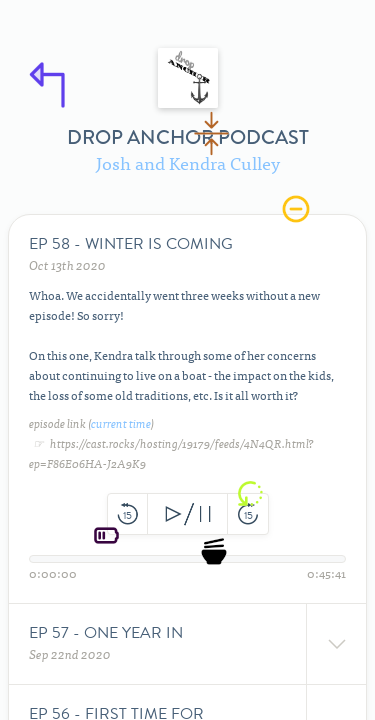 The image size is (375, 720). Describe the element at coordinates (214, 552) in the screenshot. I see `browse asian cuisine or noodle restaurants` at that location.